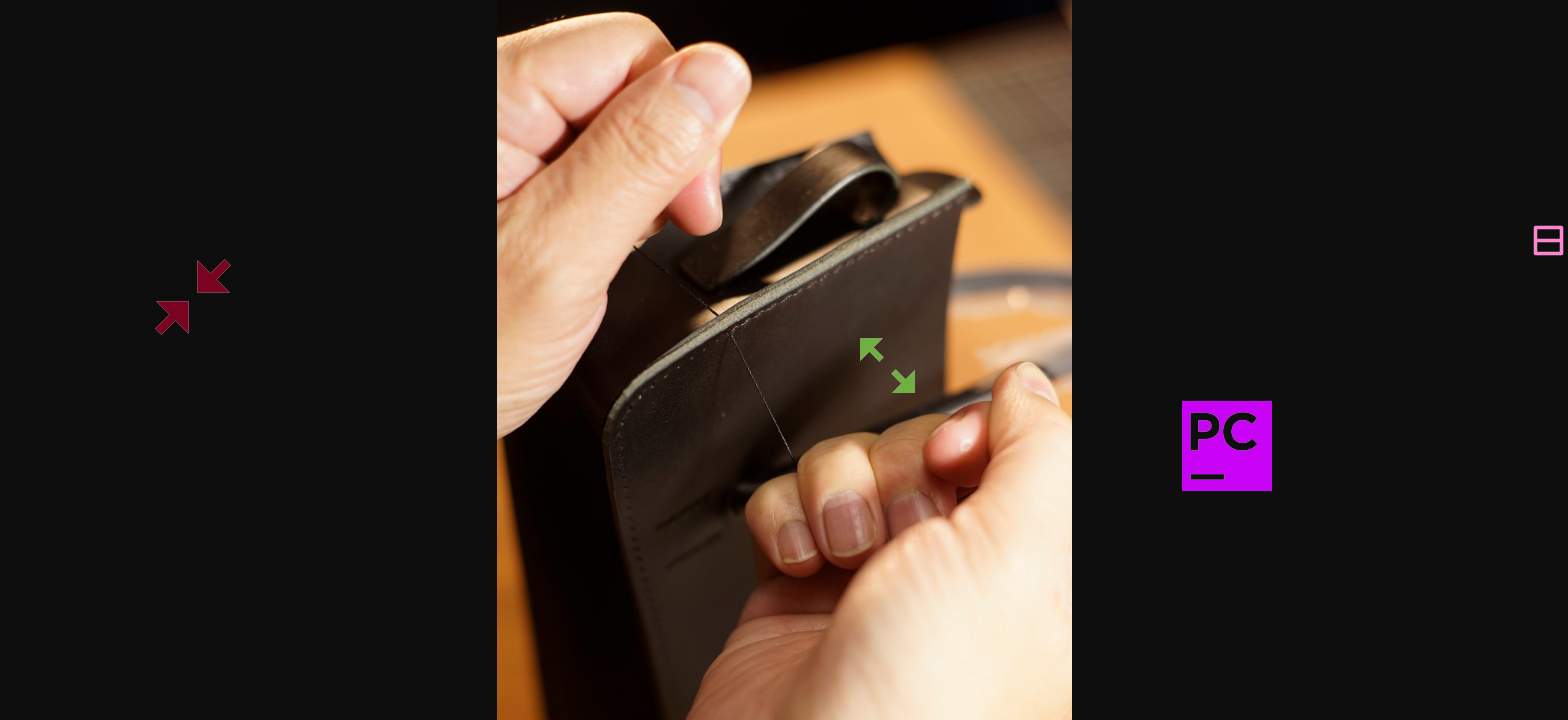  I want to click on expand content to fullscreen, so click(887, 365).